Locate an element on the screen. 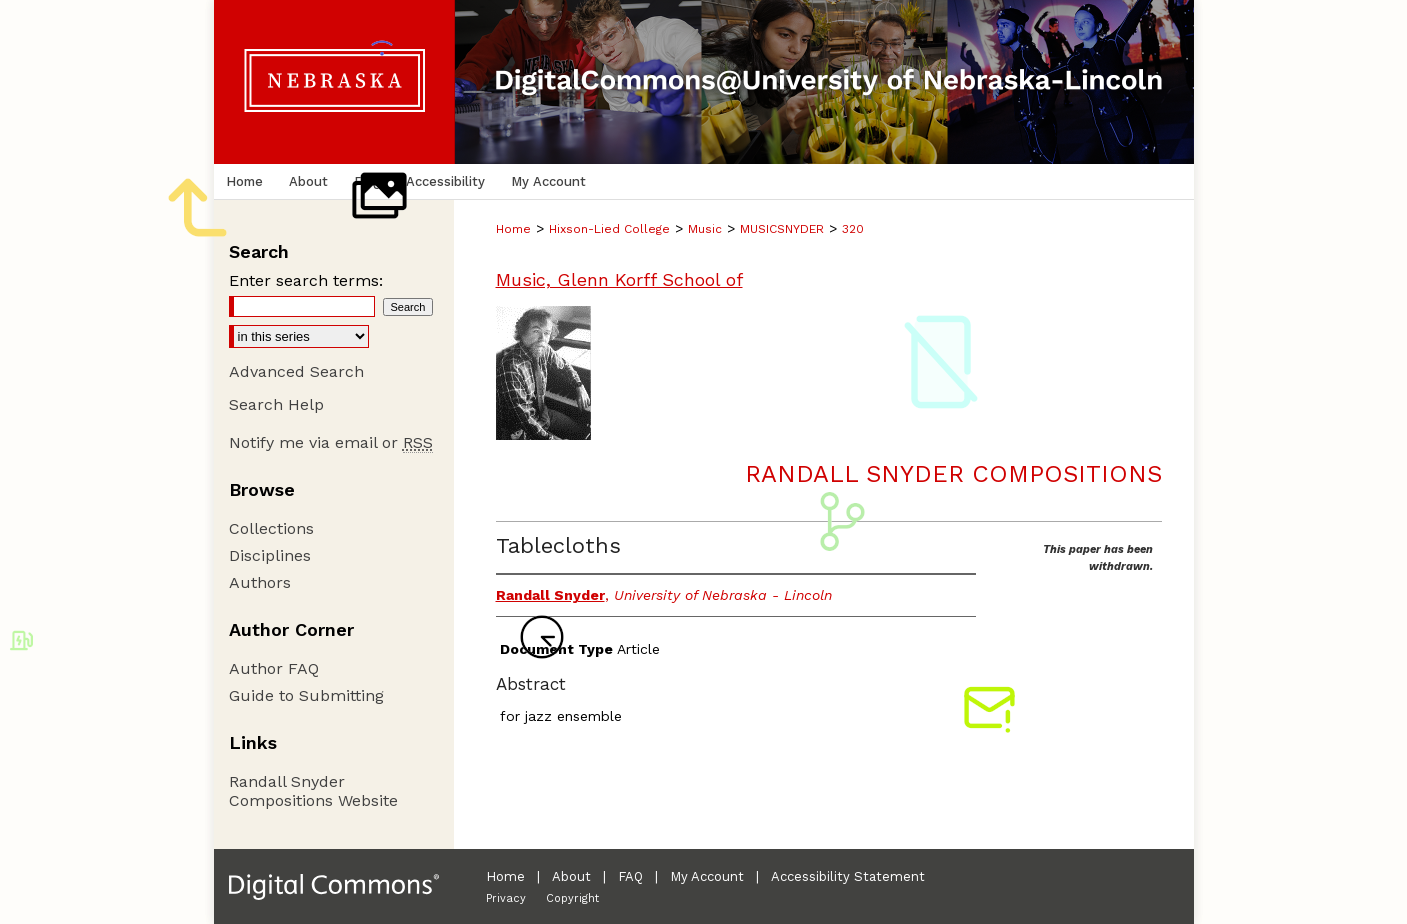 The height and width of the screenshot is (924, 1407). go back and up to previous level is located at coordinates (199, 209).